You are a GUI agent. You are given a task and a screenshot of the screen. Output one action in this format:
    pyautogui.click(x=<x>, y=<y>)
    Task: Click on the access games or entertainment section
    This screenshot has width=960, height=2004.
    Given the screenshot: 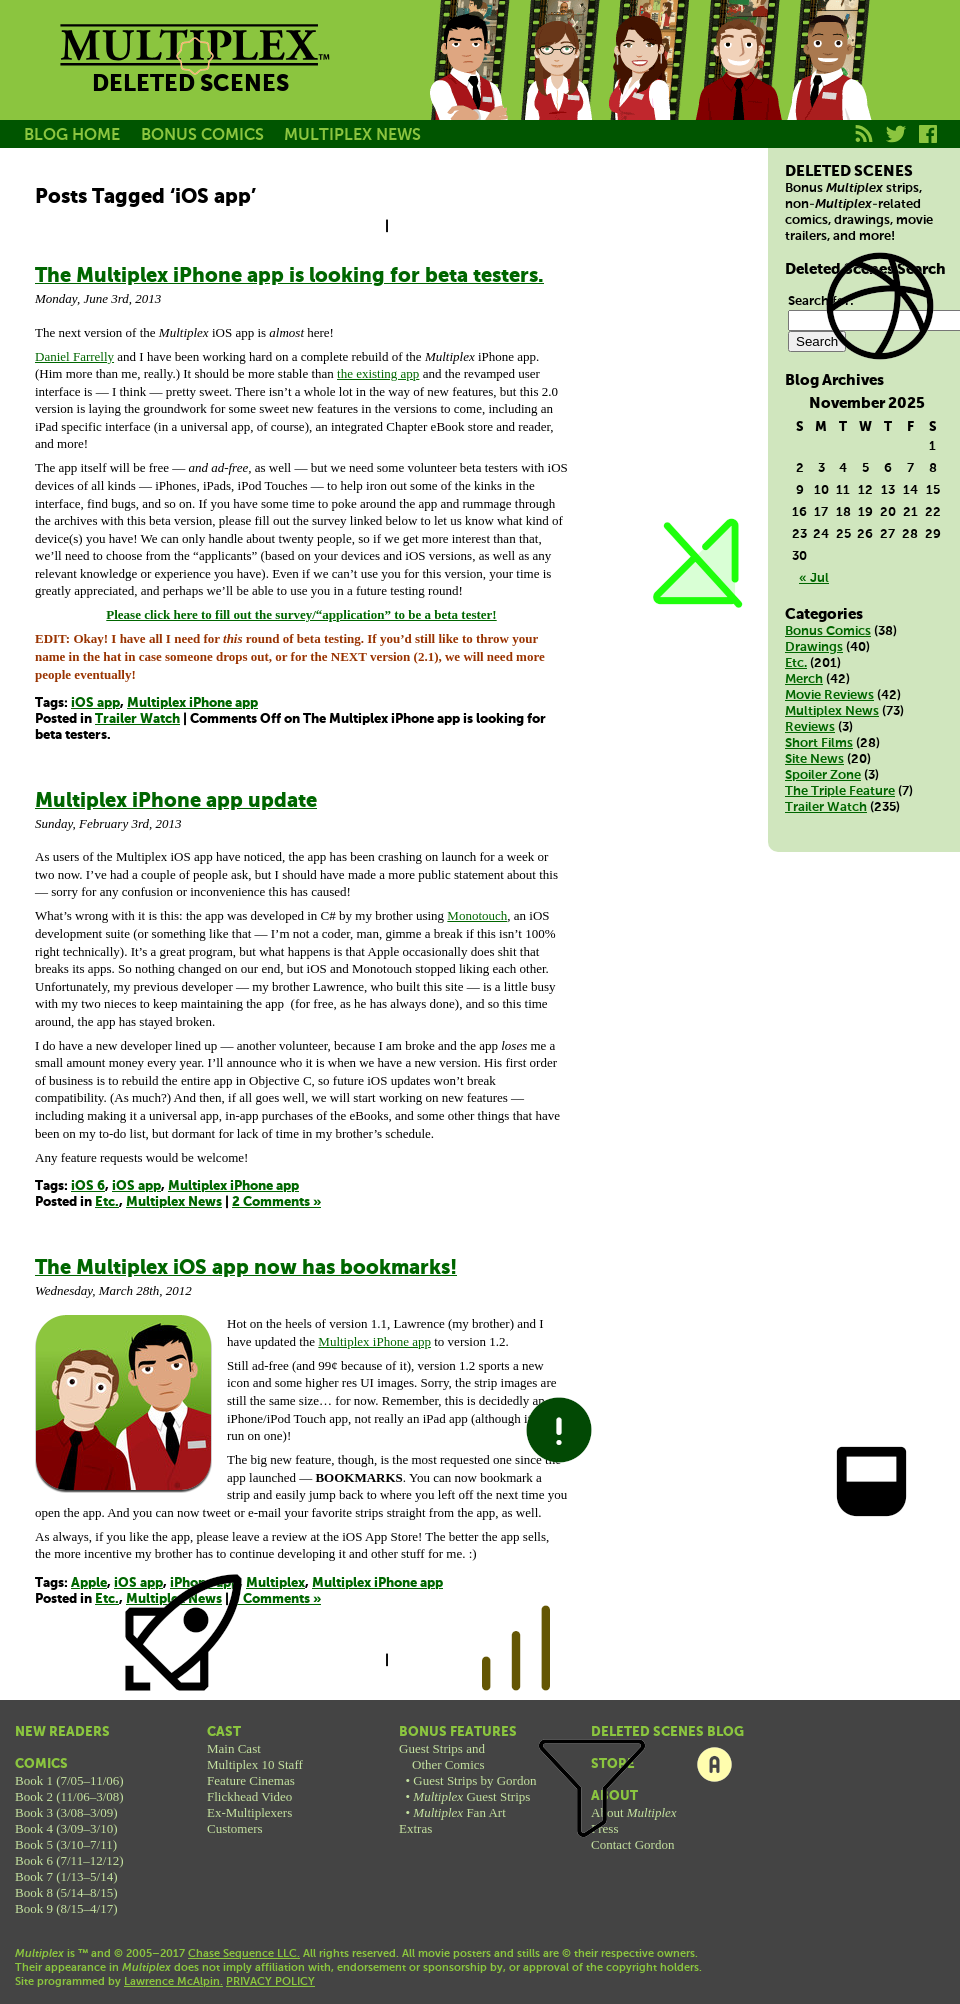 What is the action you would take?
    pyautogui.click(x=880, y=306)
    